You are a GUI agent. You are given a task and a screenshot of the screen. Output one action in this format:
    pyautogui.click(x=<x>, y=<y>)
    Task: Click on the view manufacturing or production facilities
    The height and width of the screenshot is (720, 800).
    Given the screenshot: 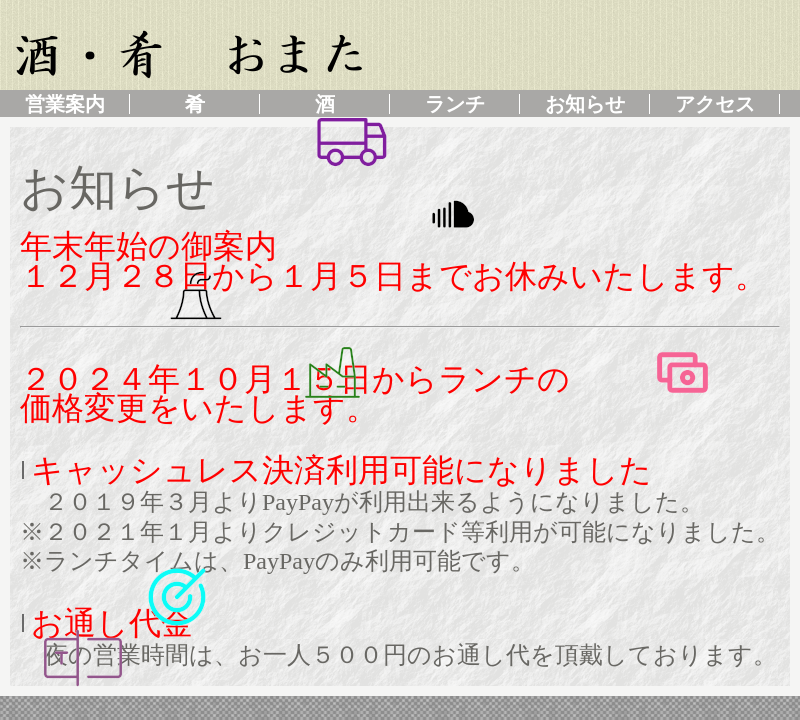 What is the action you would take?
    pyautogui.click(x=332, y=374)
    